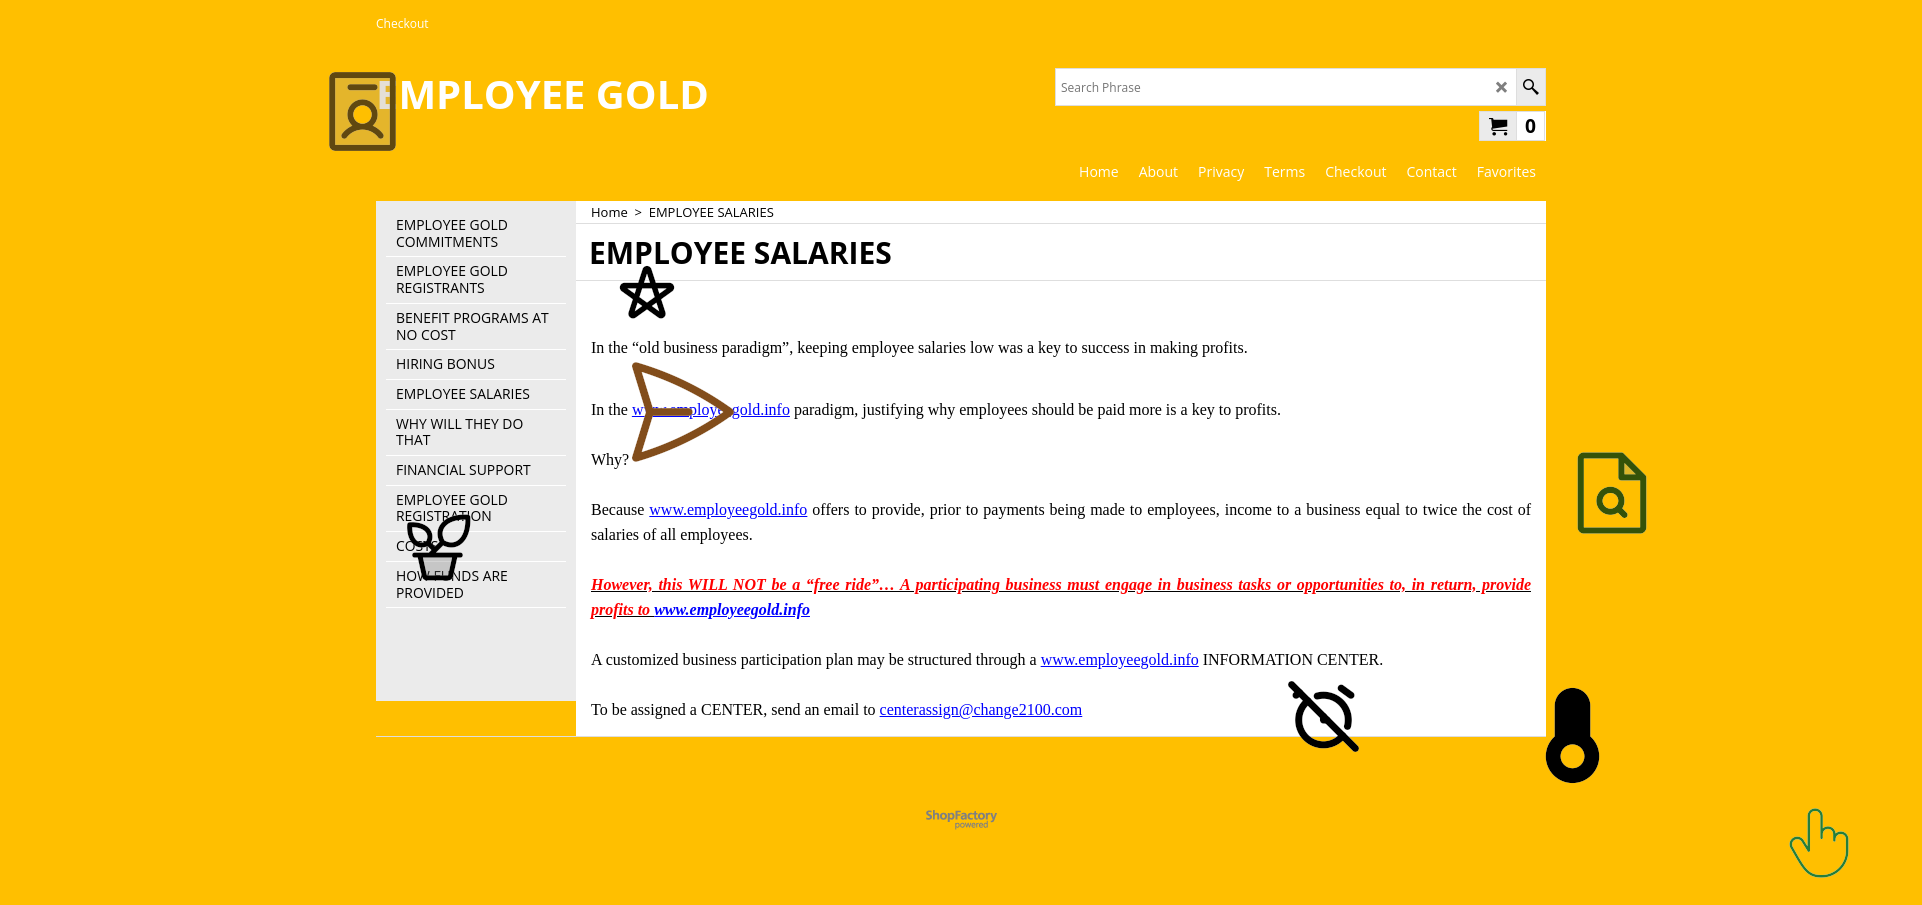  What do you see at coordinates (437, 547) in the screenshot?
I see `access plant care or gardening features` at bounding box center [437, 547].